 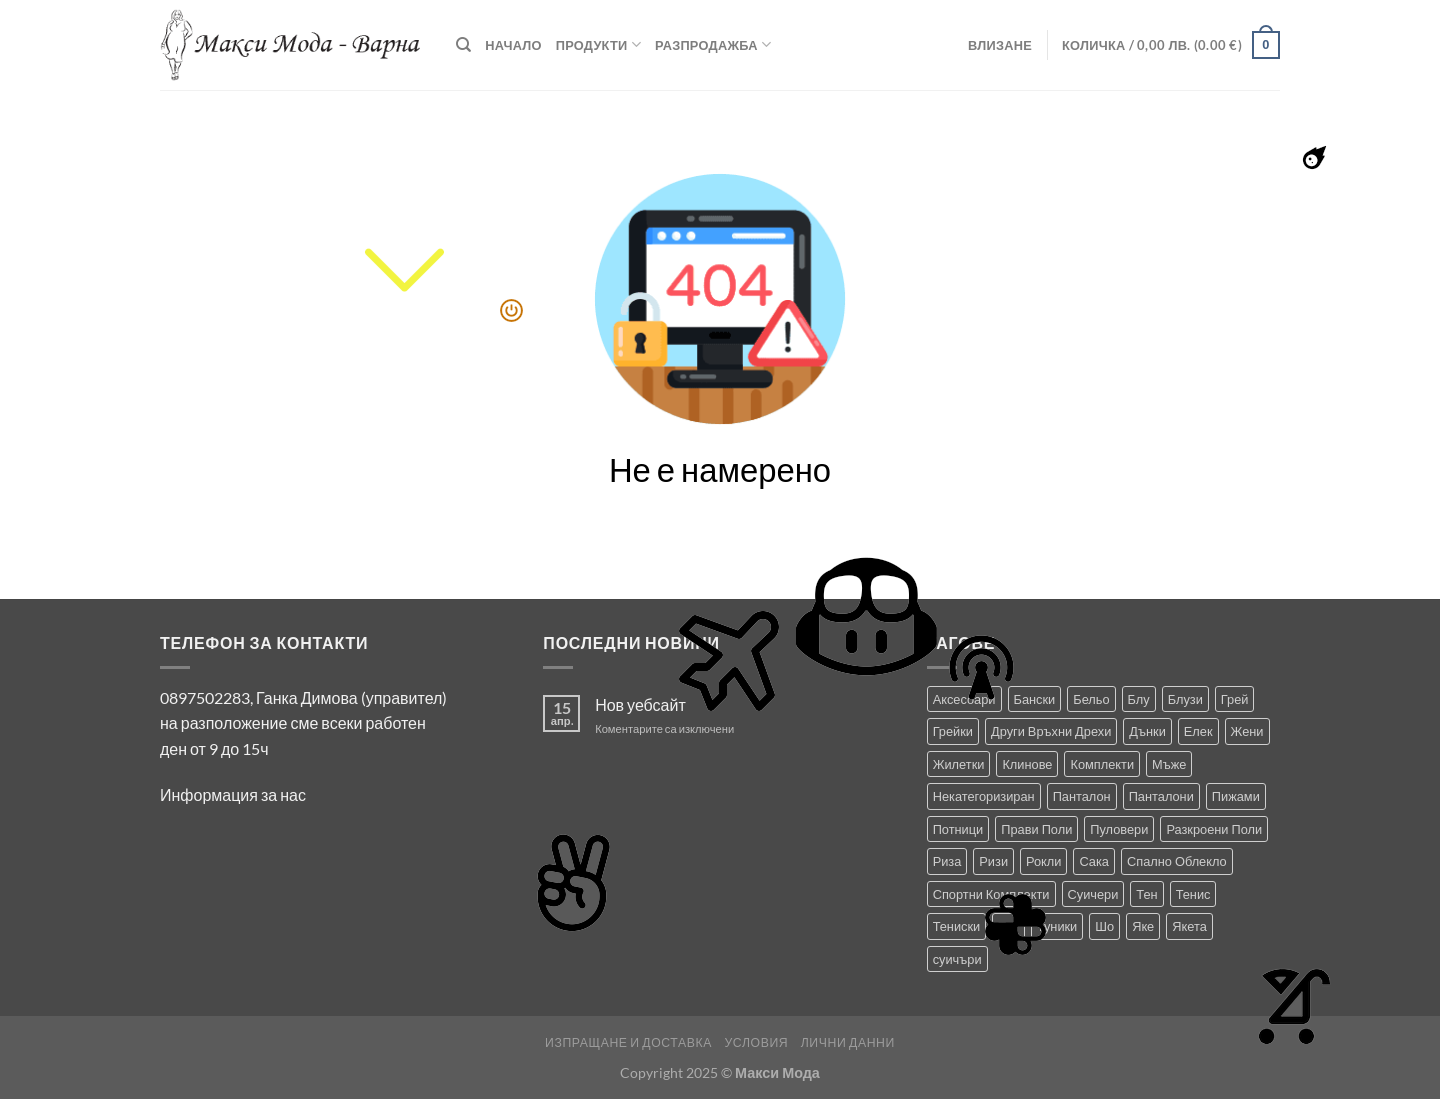 What do you see at coordinates (1015, 924) in the screenshot?
I see `open Slack messaging app` at bounding box center [1015, 924].